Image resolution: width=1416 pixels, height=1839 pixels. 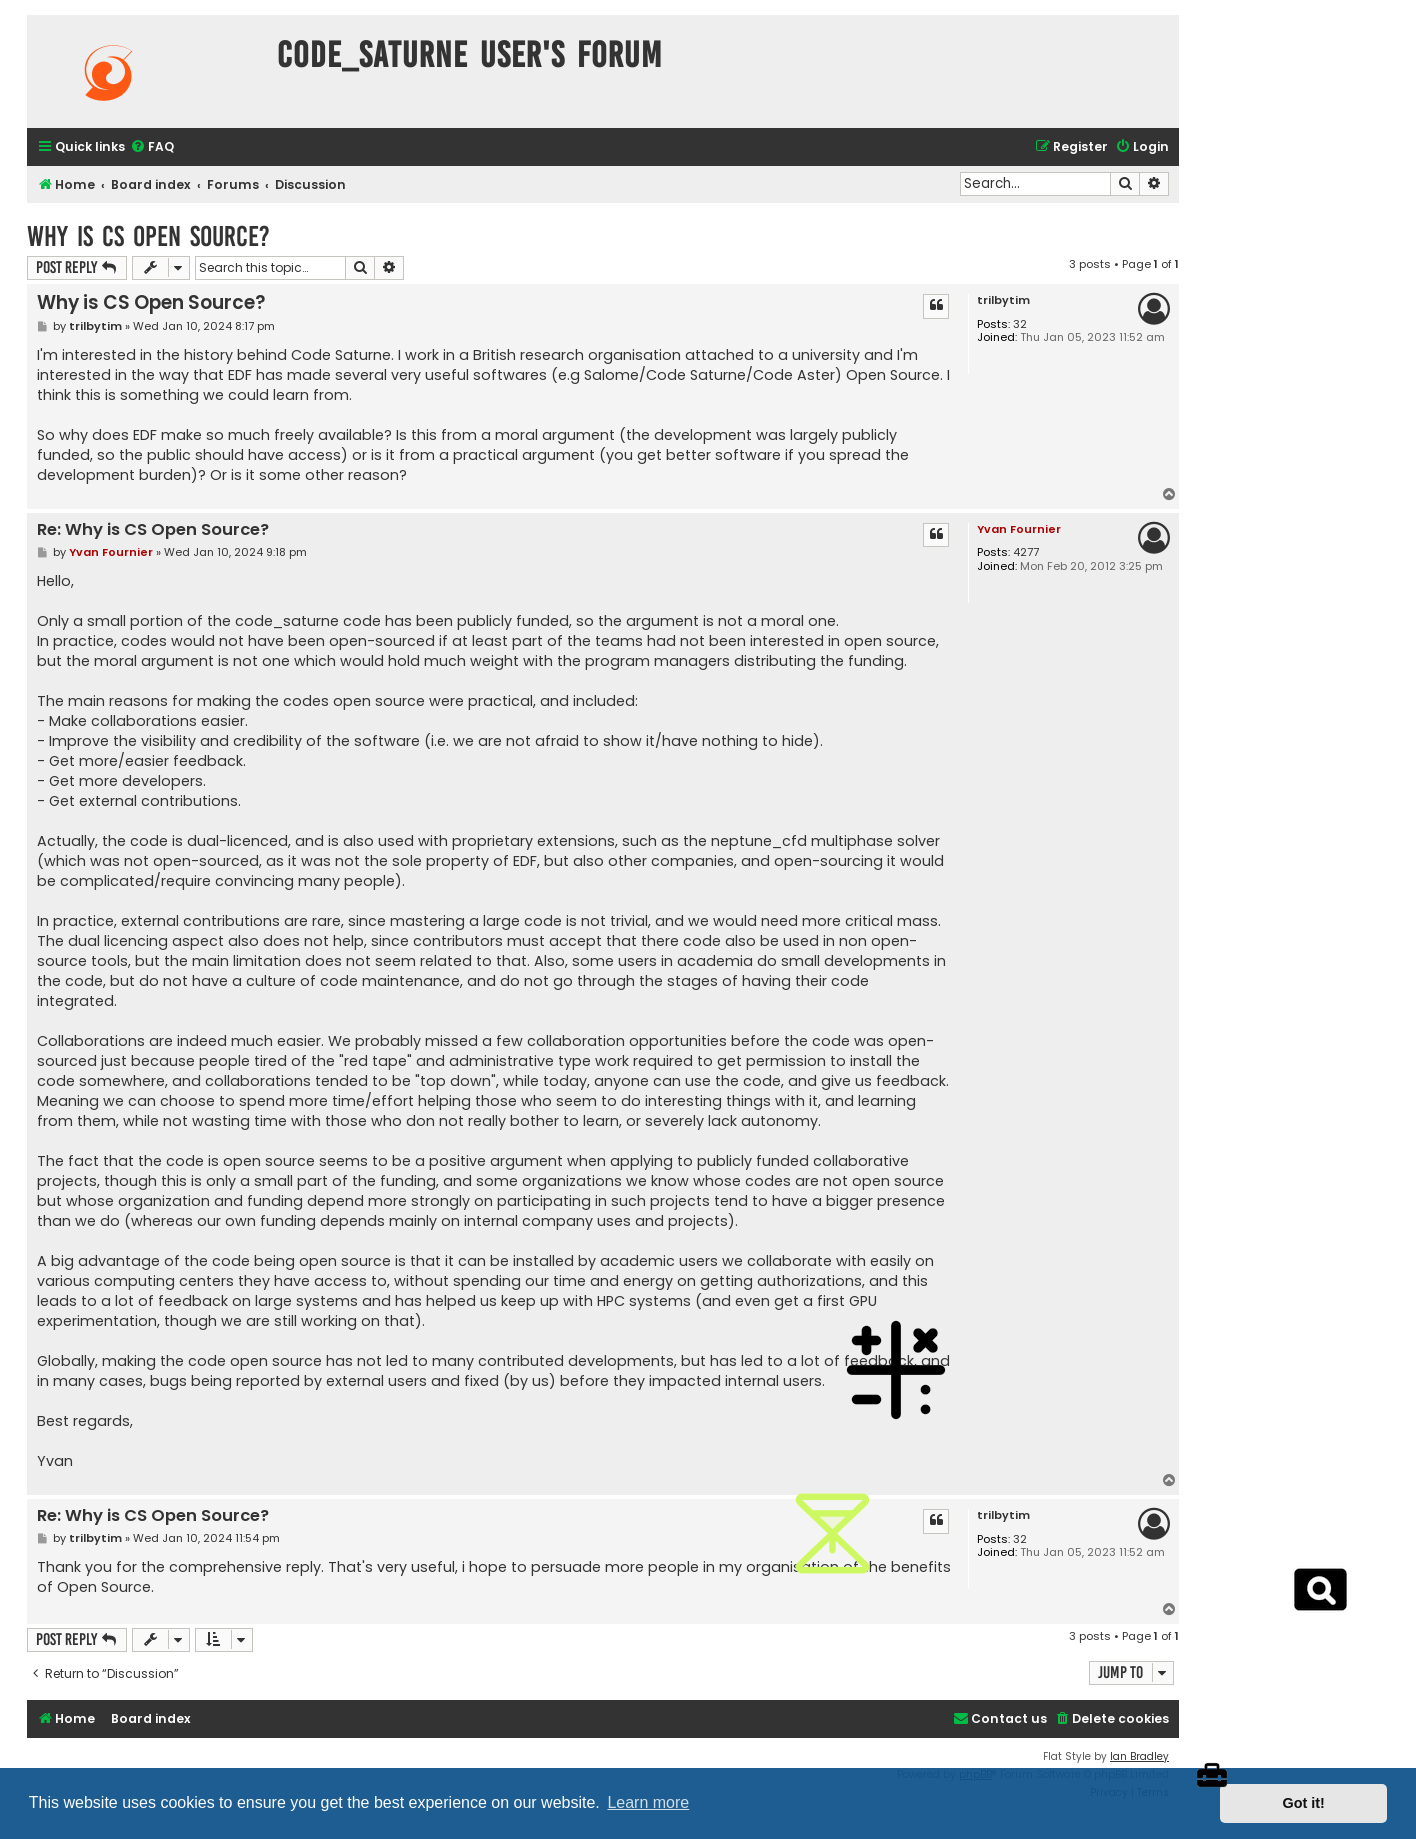 I want to click on indicates loading or processing in progress, so click(x=832, y=1533).